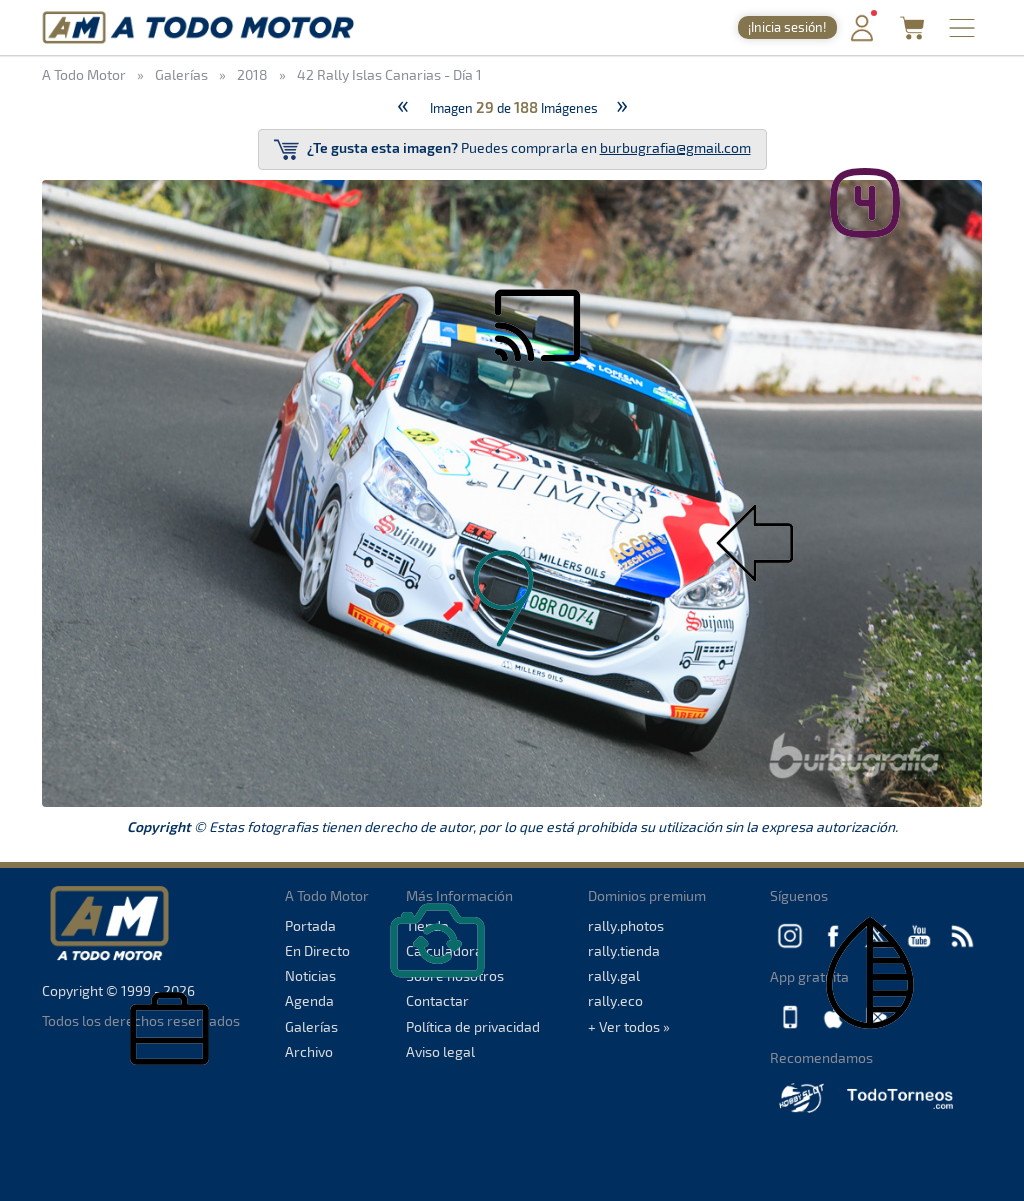 This screenshot has height=1201, width=1024. Describe the element at coordinates (537, 325) in the screenshot. I see `cast your screen to another device` at that location.